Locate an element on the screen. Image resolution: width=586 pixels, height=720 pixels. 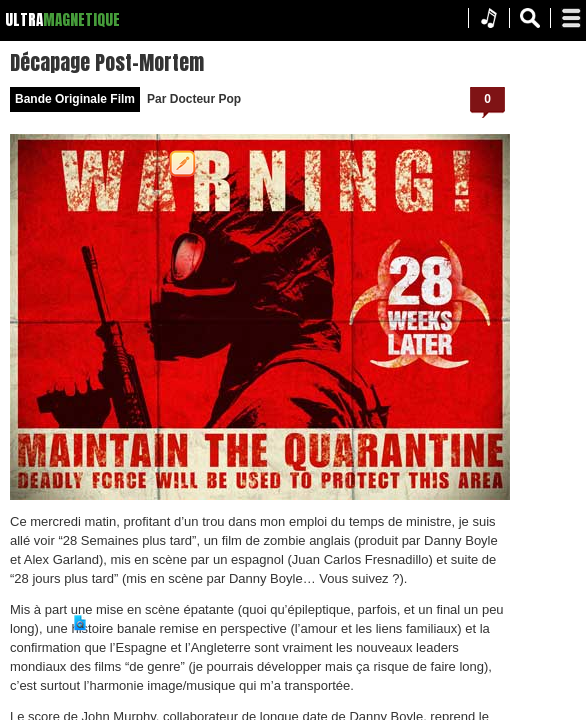
open Postman API development app is located at coordinates (182, 163).